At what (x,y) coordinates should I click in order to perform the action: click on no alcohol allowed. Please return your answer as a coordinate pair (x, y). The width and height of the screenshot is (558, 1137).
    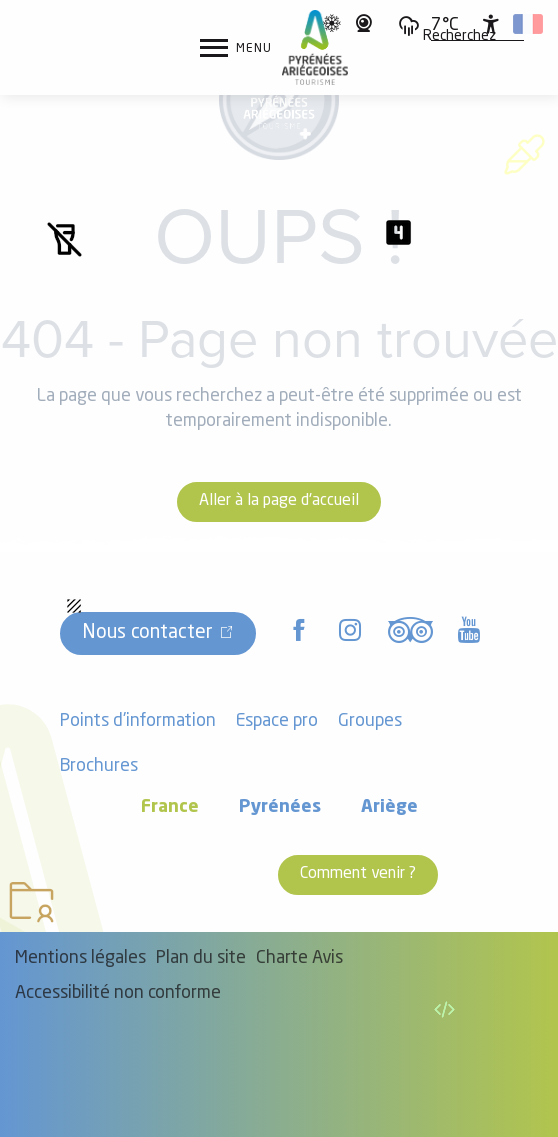
    Looking at the image, I should click on (64, 239).